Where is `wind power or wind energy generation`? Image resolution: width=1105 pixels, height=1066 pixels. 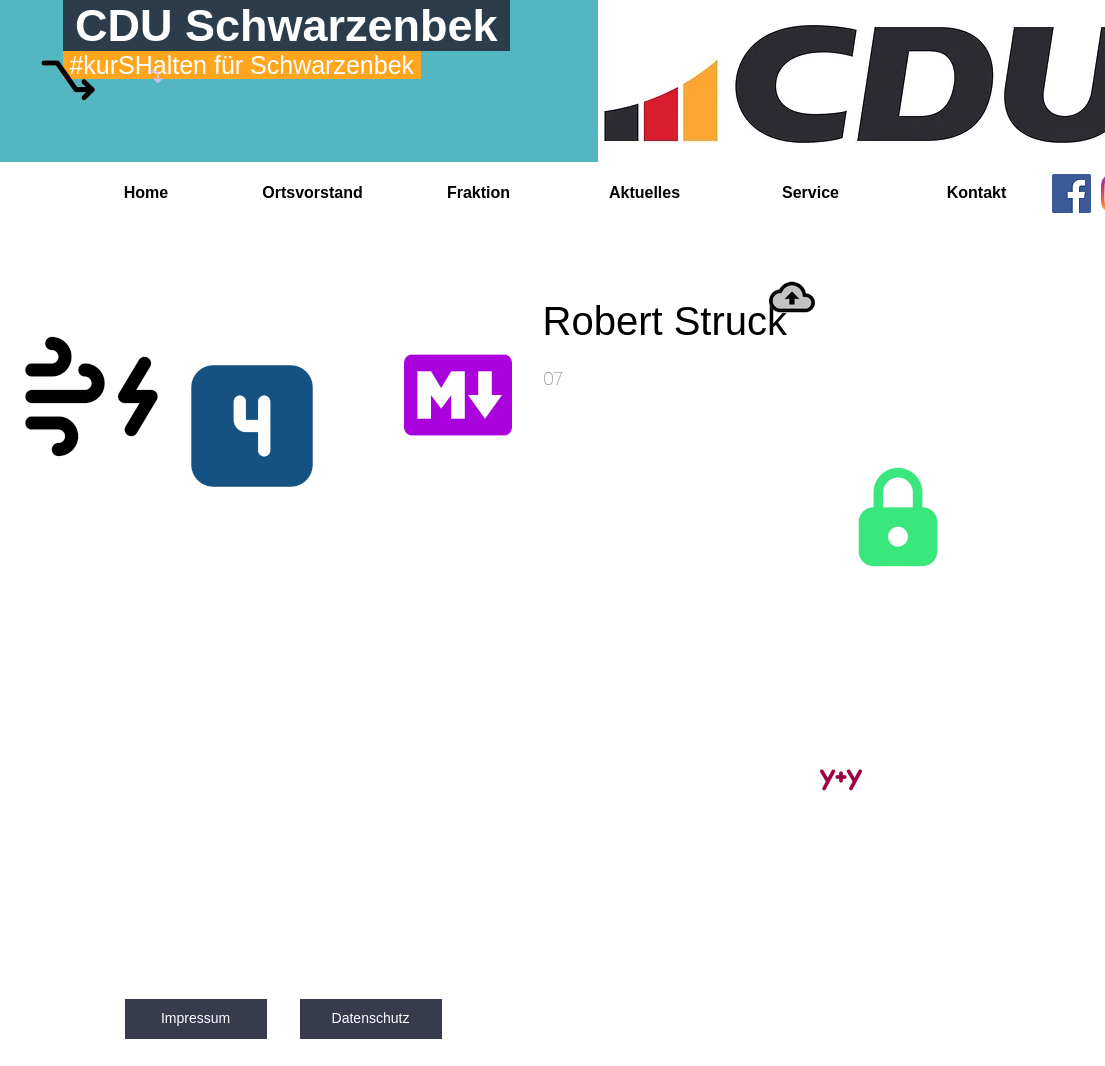 wind power or wind energy generation is located at coordinates (91, 396).